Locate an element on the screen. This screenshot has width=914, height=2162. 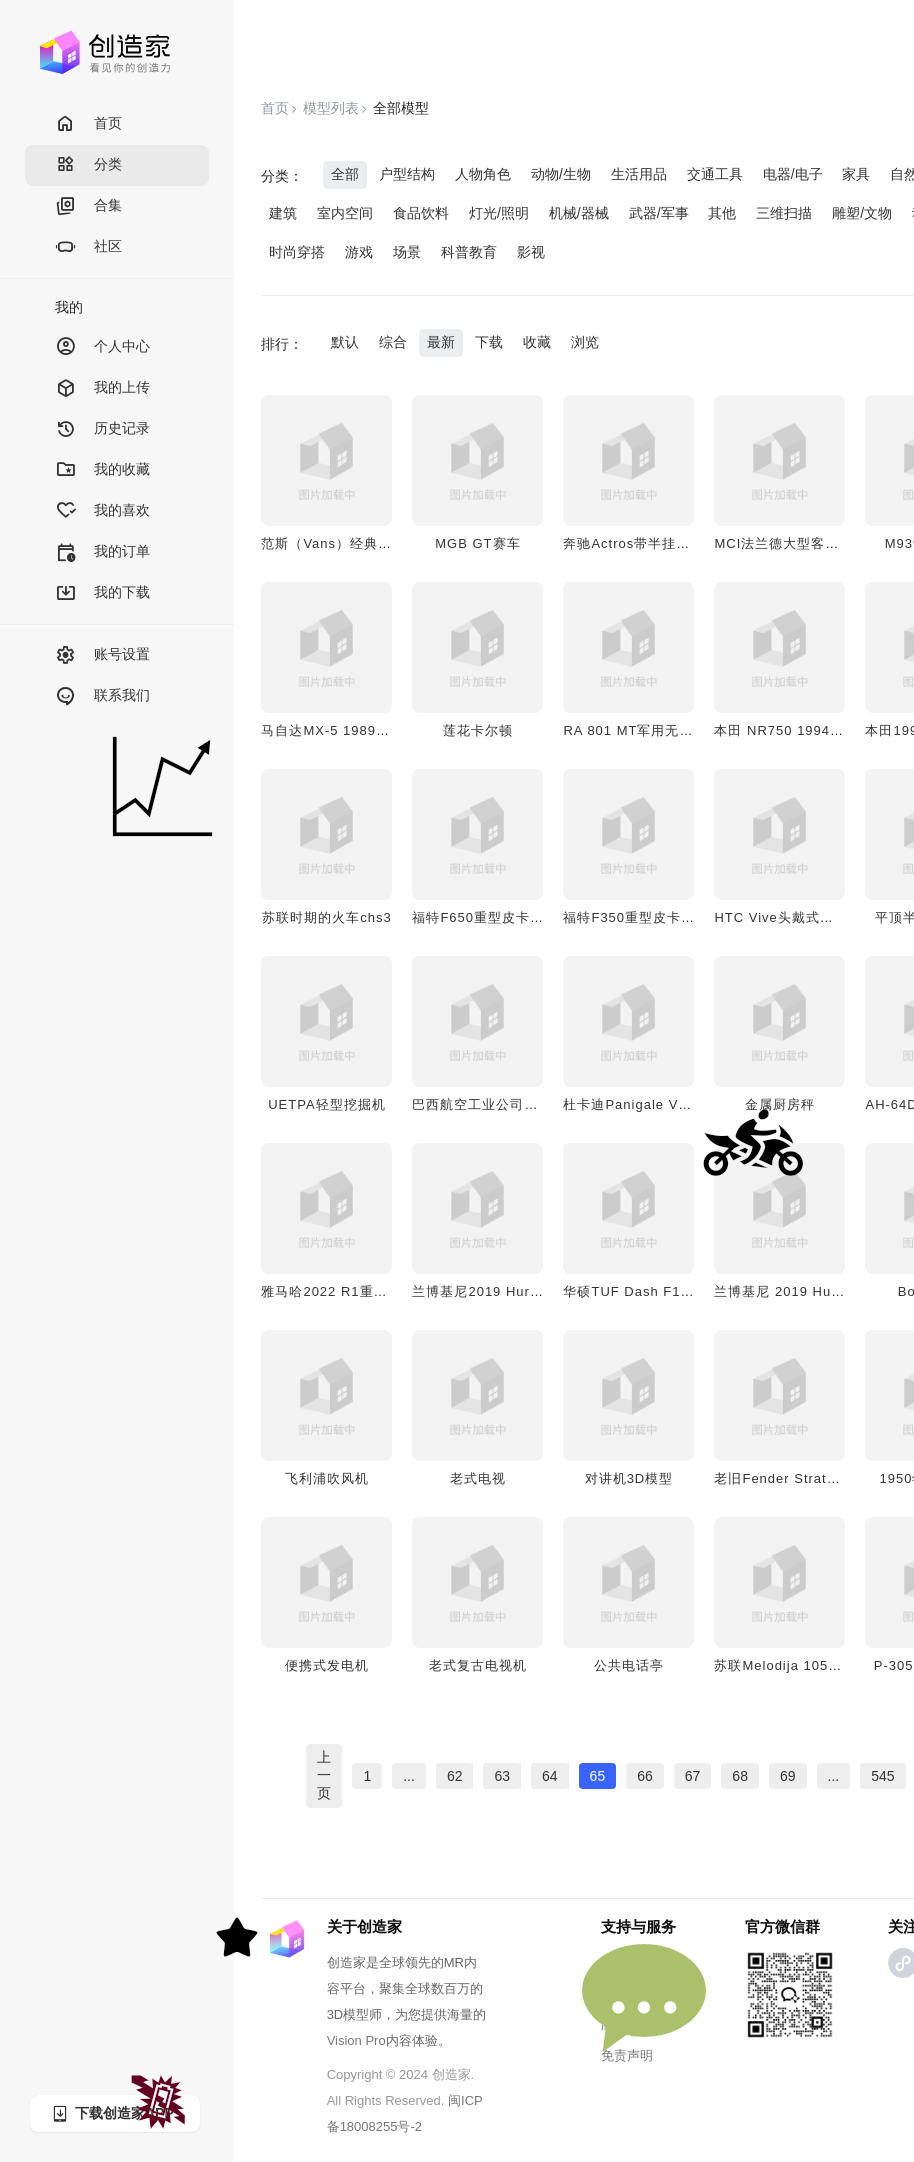
view analytics or statistics is located at coordinates (162, 786).